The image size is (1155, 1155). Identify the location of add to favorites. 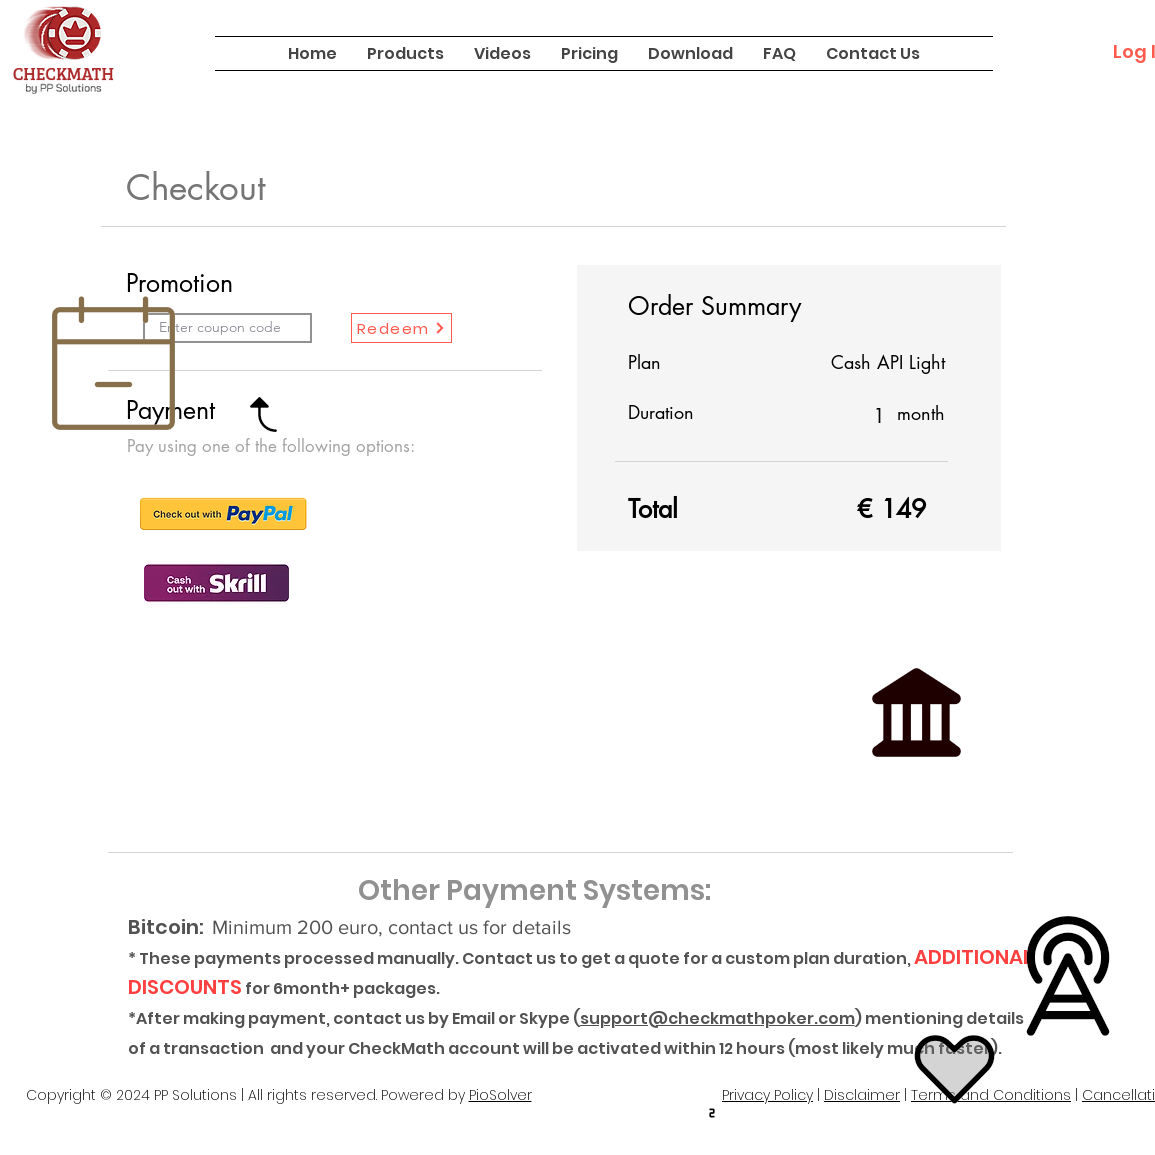
(954, 1066).